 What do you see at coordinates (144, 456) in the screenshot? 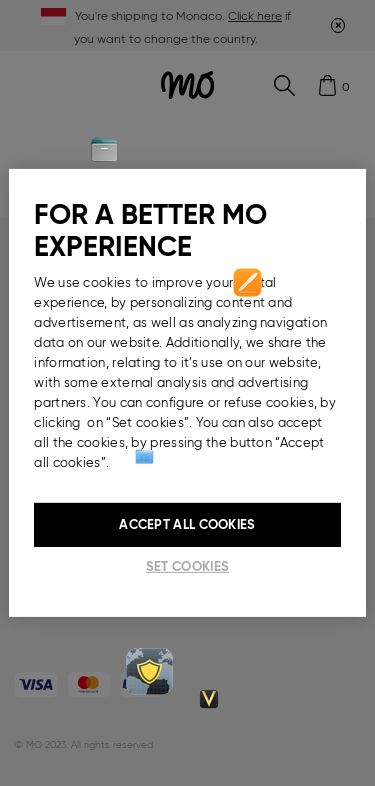
I see `open typos 2024 folder` at bounding box center [144, 456].